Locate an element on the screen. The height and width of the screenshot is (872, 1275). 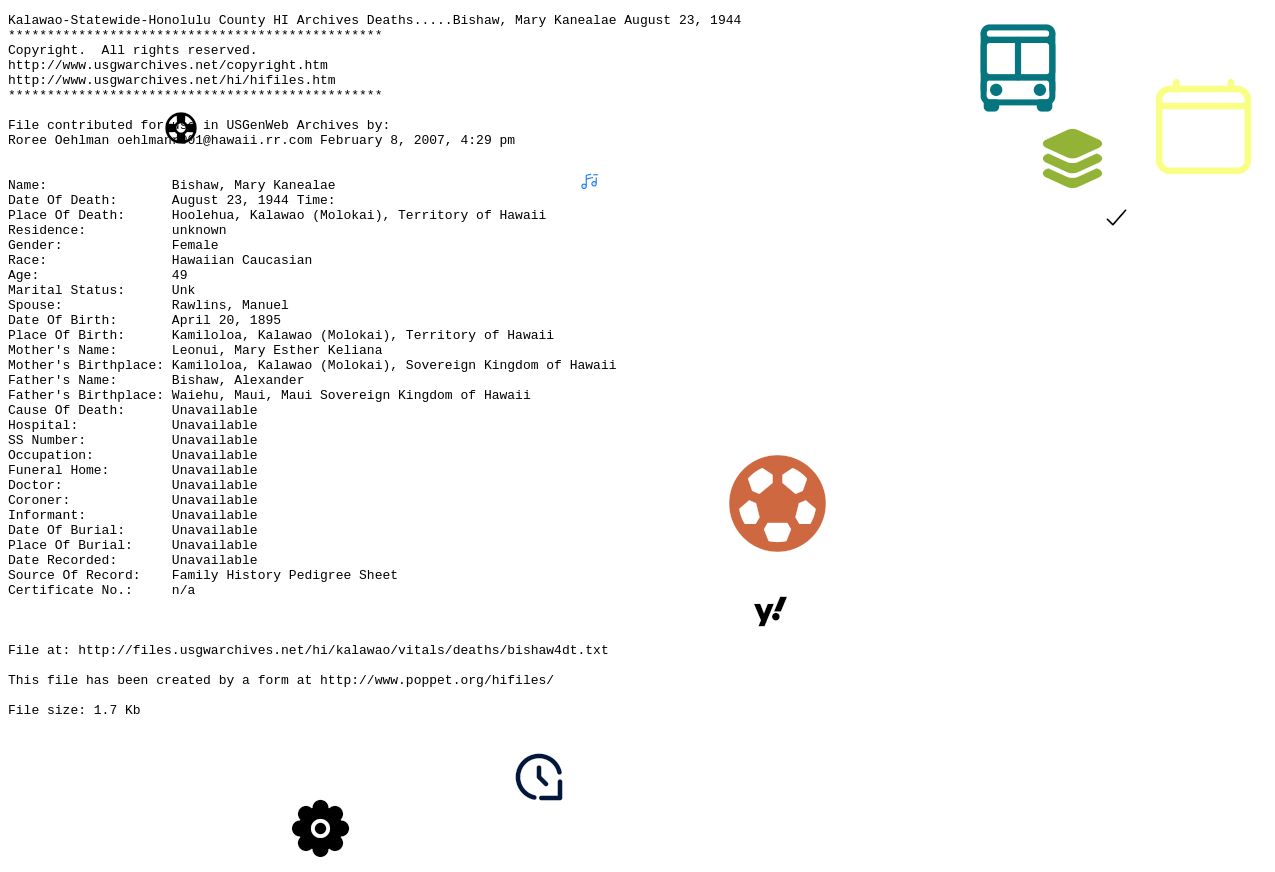
view or manage layers is located at coordinates (1072, 158).